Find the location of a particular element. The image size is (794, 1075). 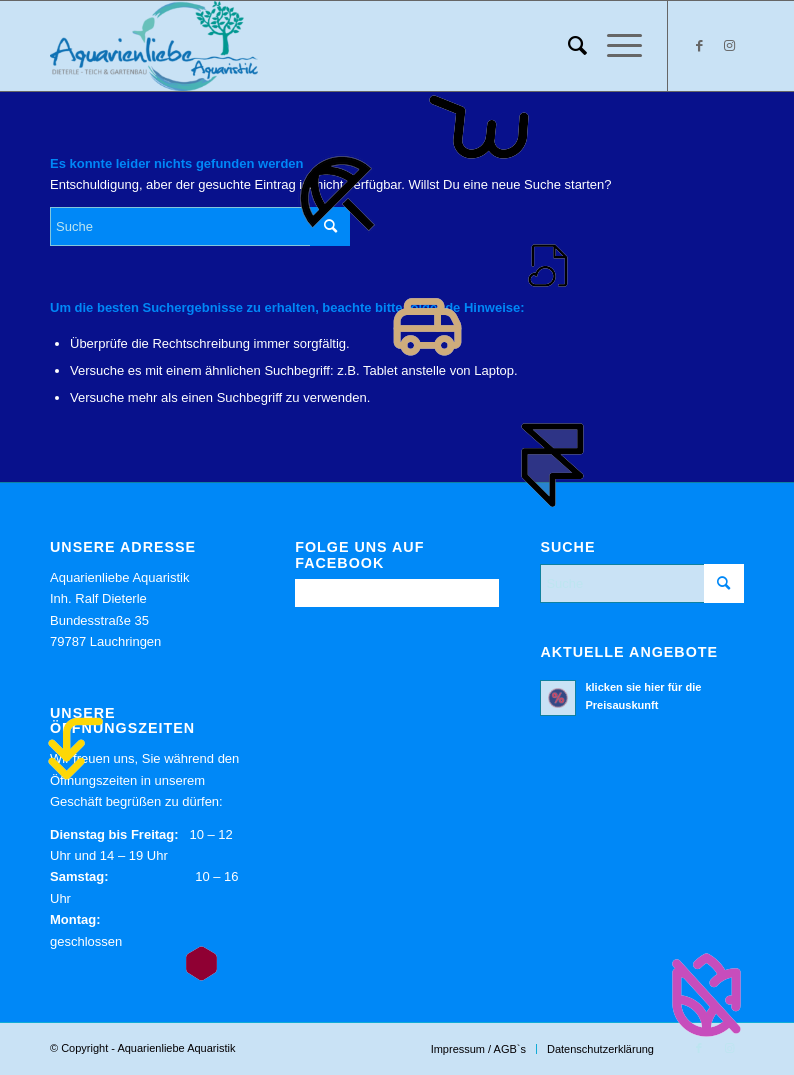

open the Wish shopping app is located at coordinates (479, 127).